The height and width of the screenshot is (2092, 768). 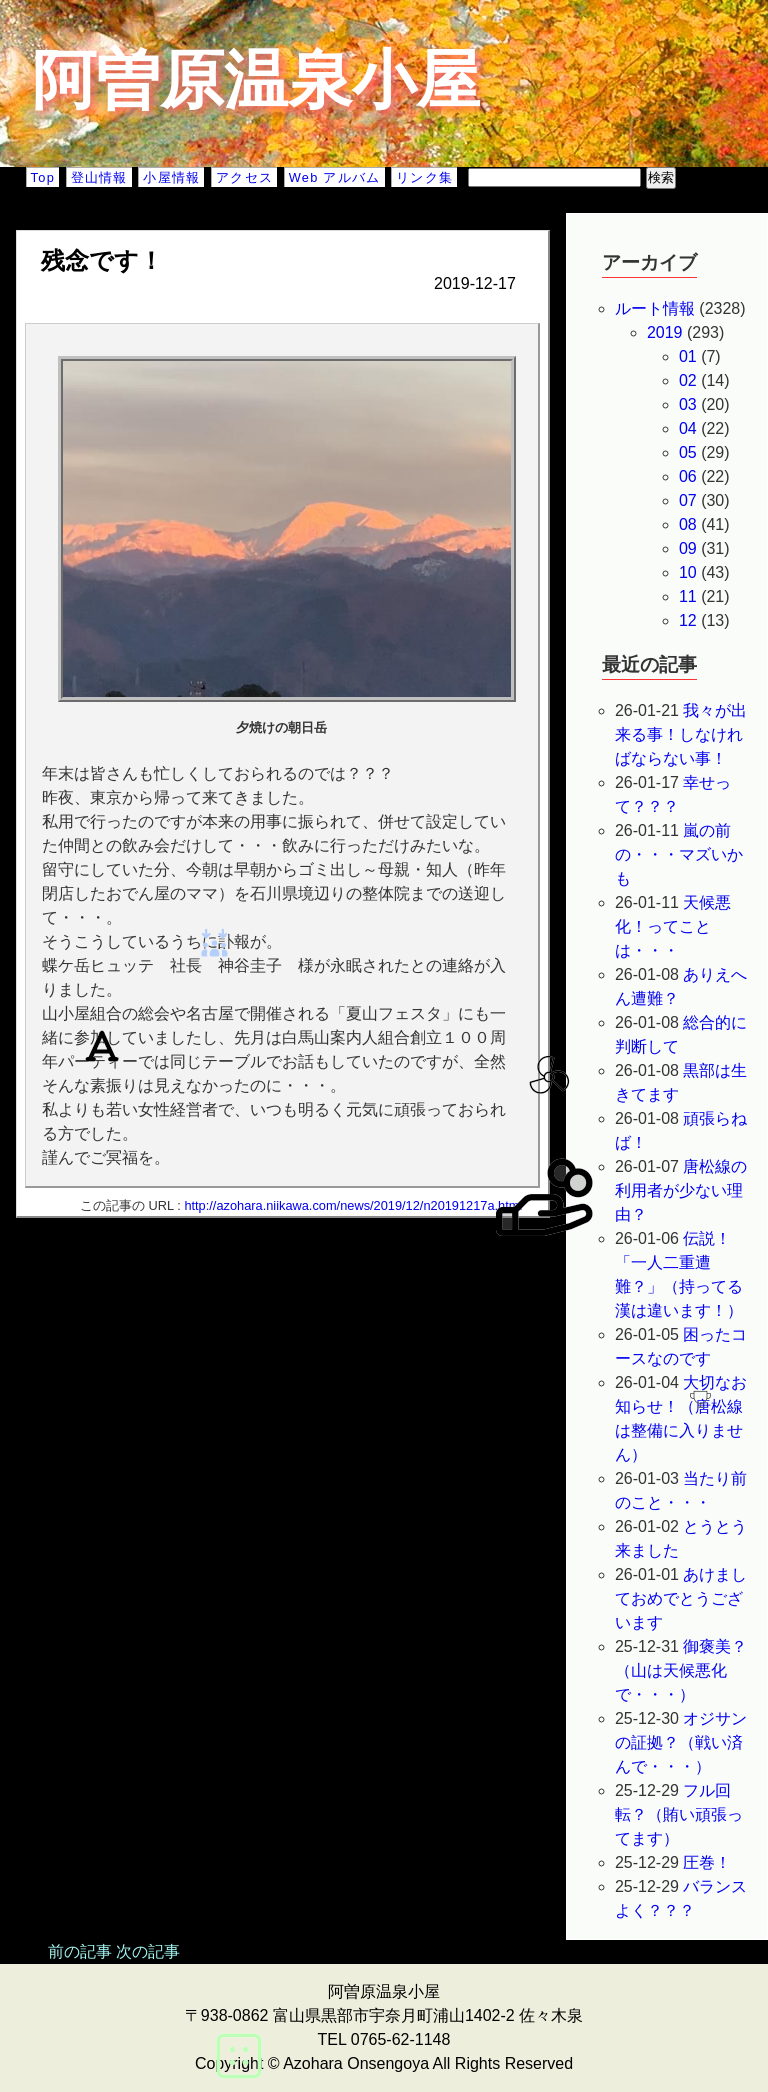 I want to click on adjust fan or ventilation settings, so click(x=549, y=1077).